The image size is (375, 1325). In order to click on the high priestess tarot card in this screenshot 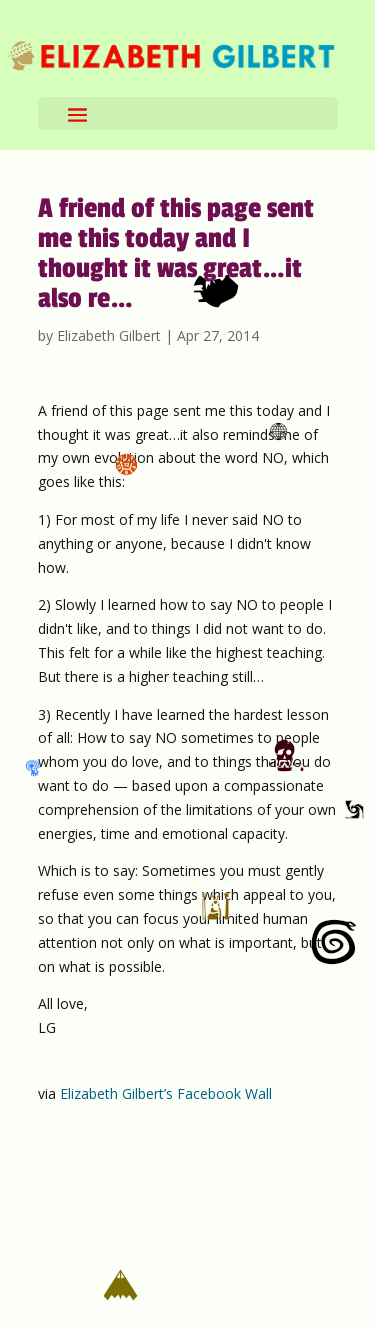, I will do `click(215, 906)`.